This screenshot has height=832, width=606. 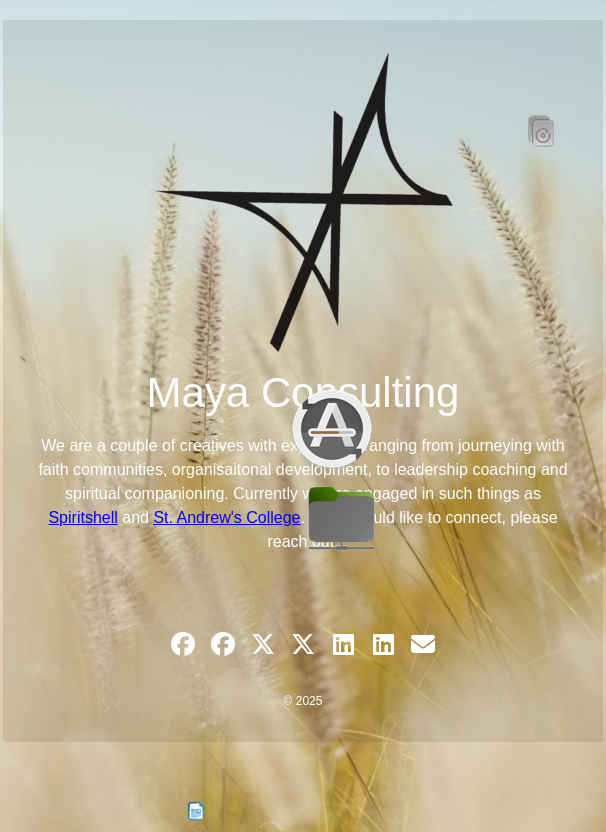 I want to click on libreoffice writer text template file, so click(x=196, y=811).